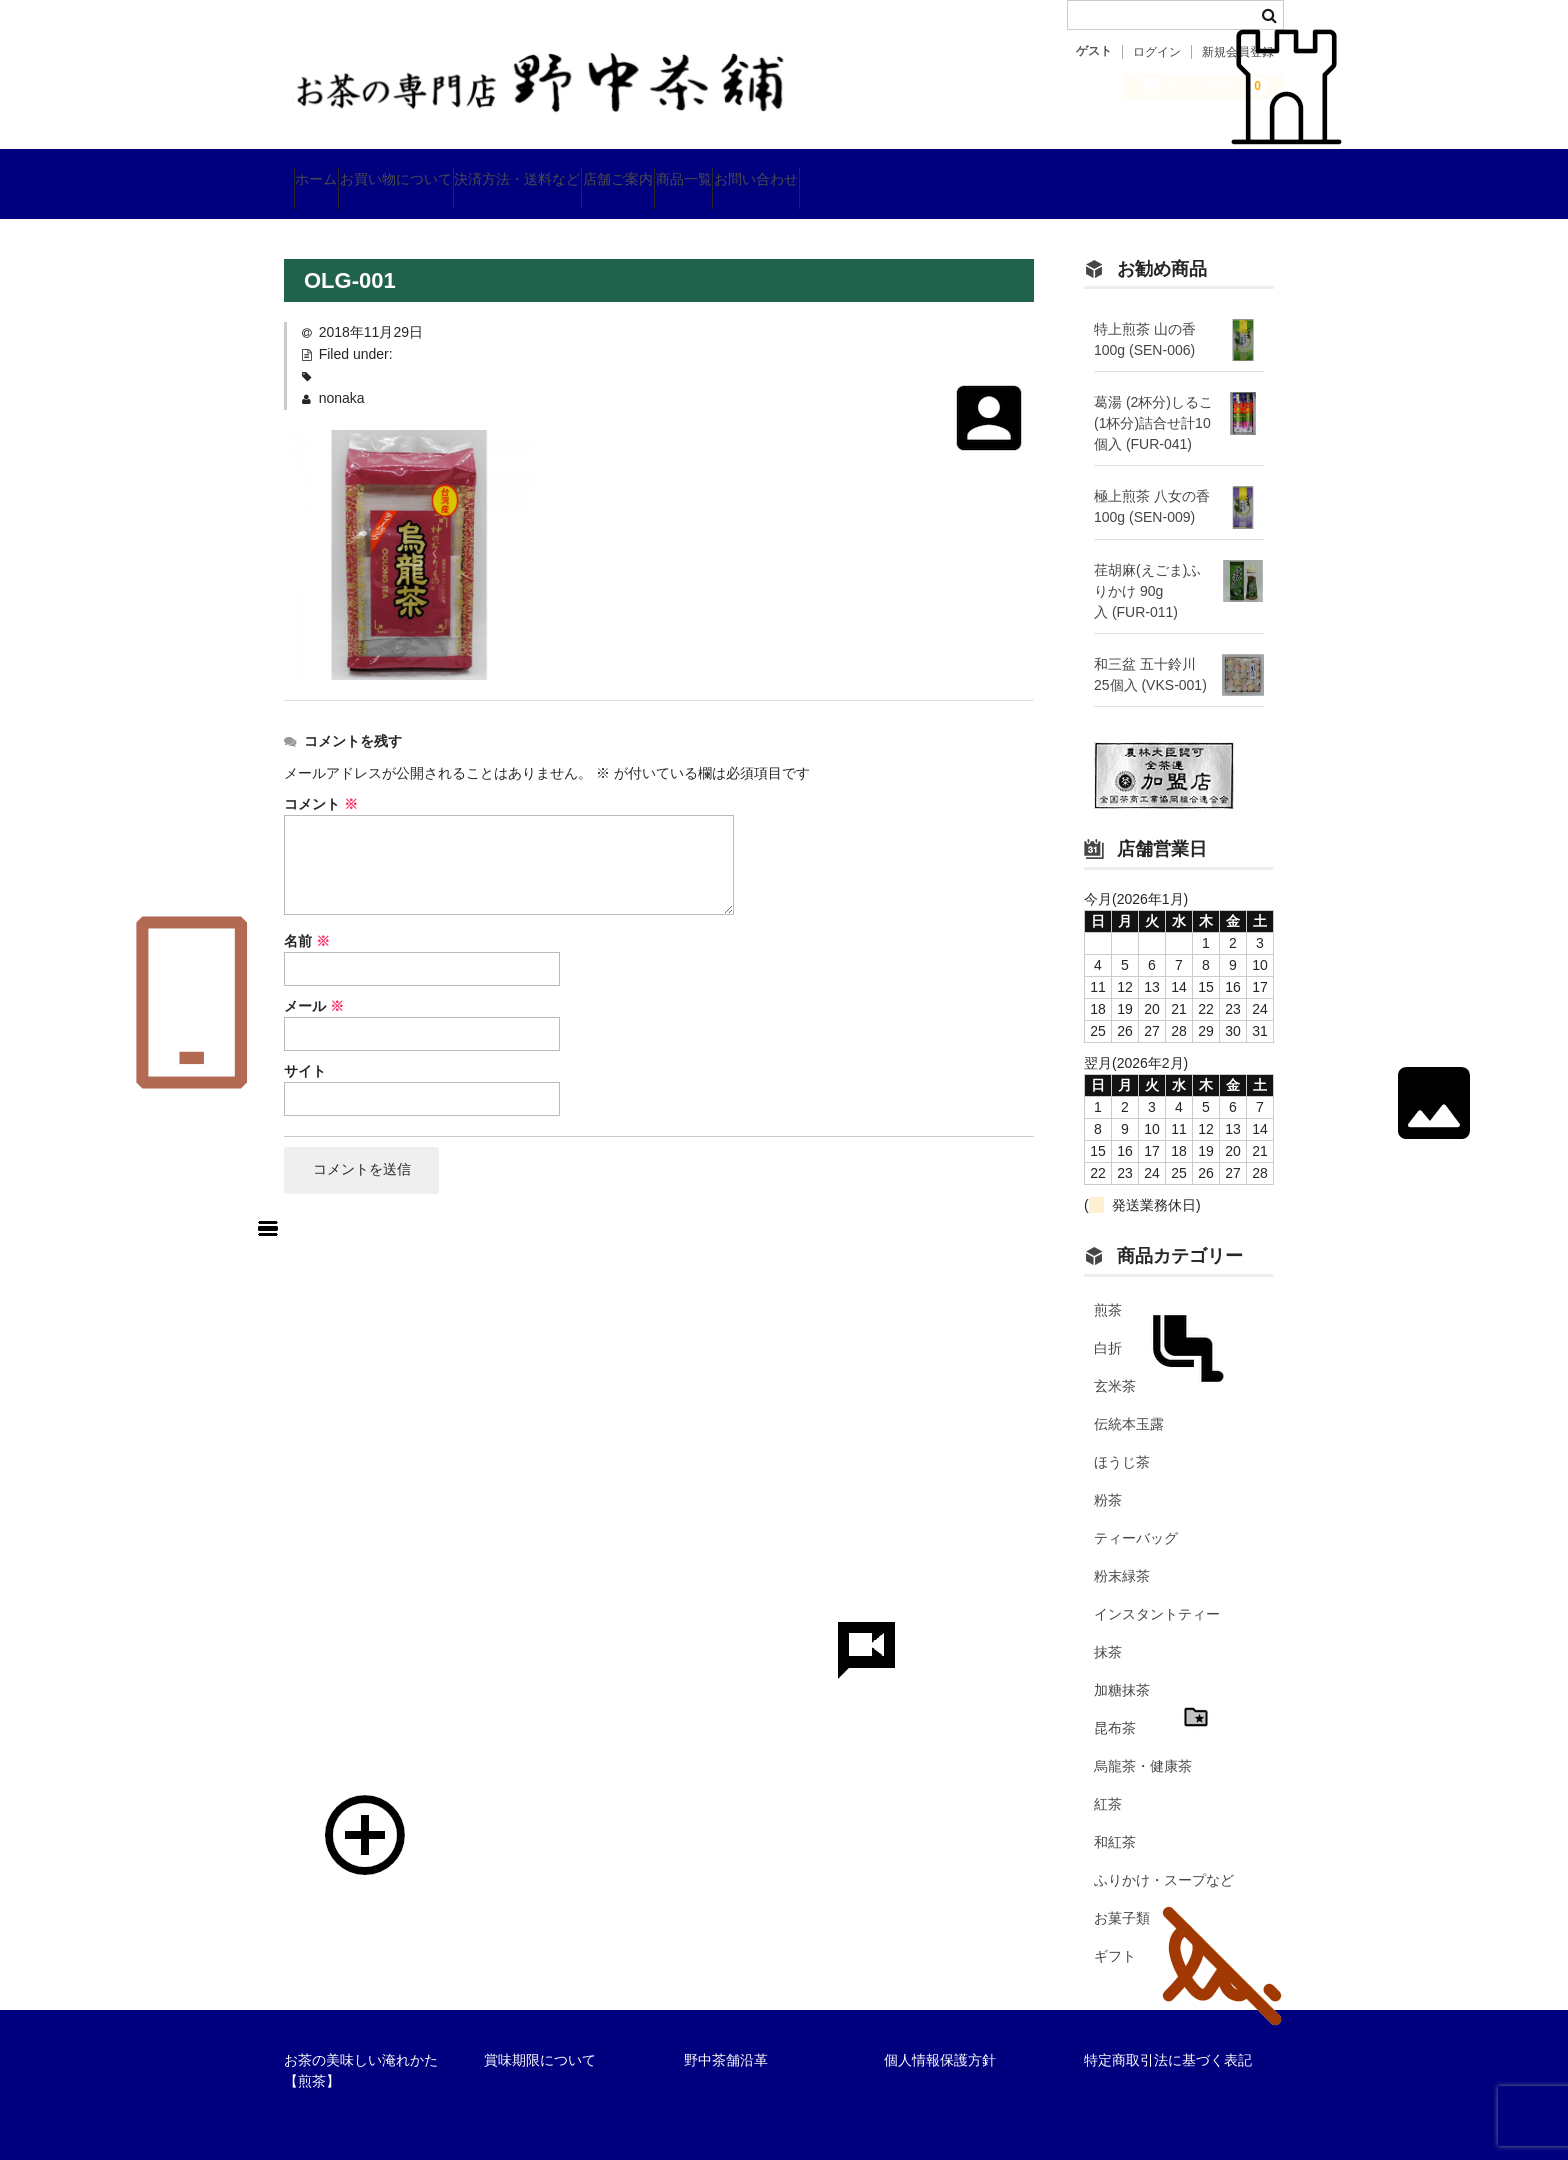 The image size is (1568, 2160). Describe the element at coordinates (1196, 1717) in the screenshot. I see `access starred or favorite folders` at that location.